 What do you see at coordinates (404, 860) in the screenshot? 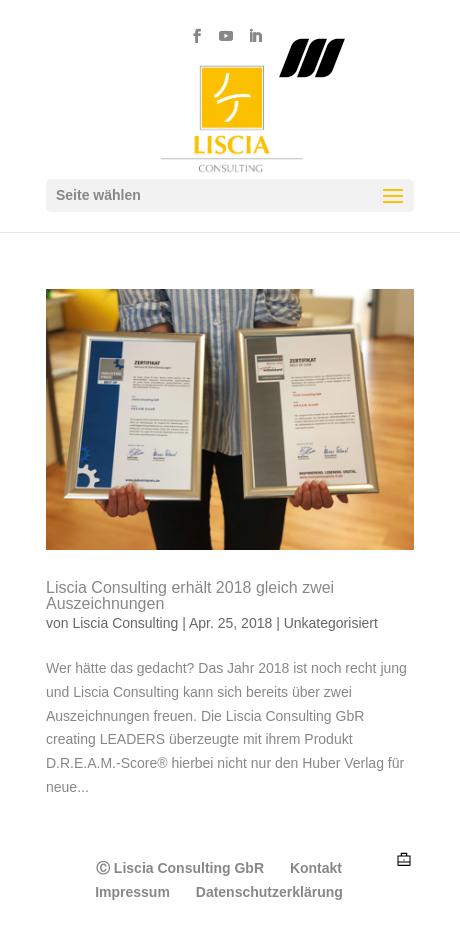
I see `access work or business features` at bounding box center [404, 860].